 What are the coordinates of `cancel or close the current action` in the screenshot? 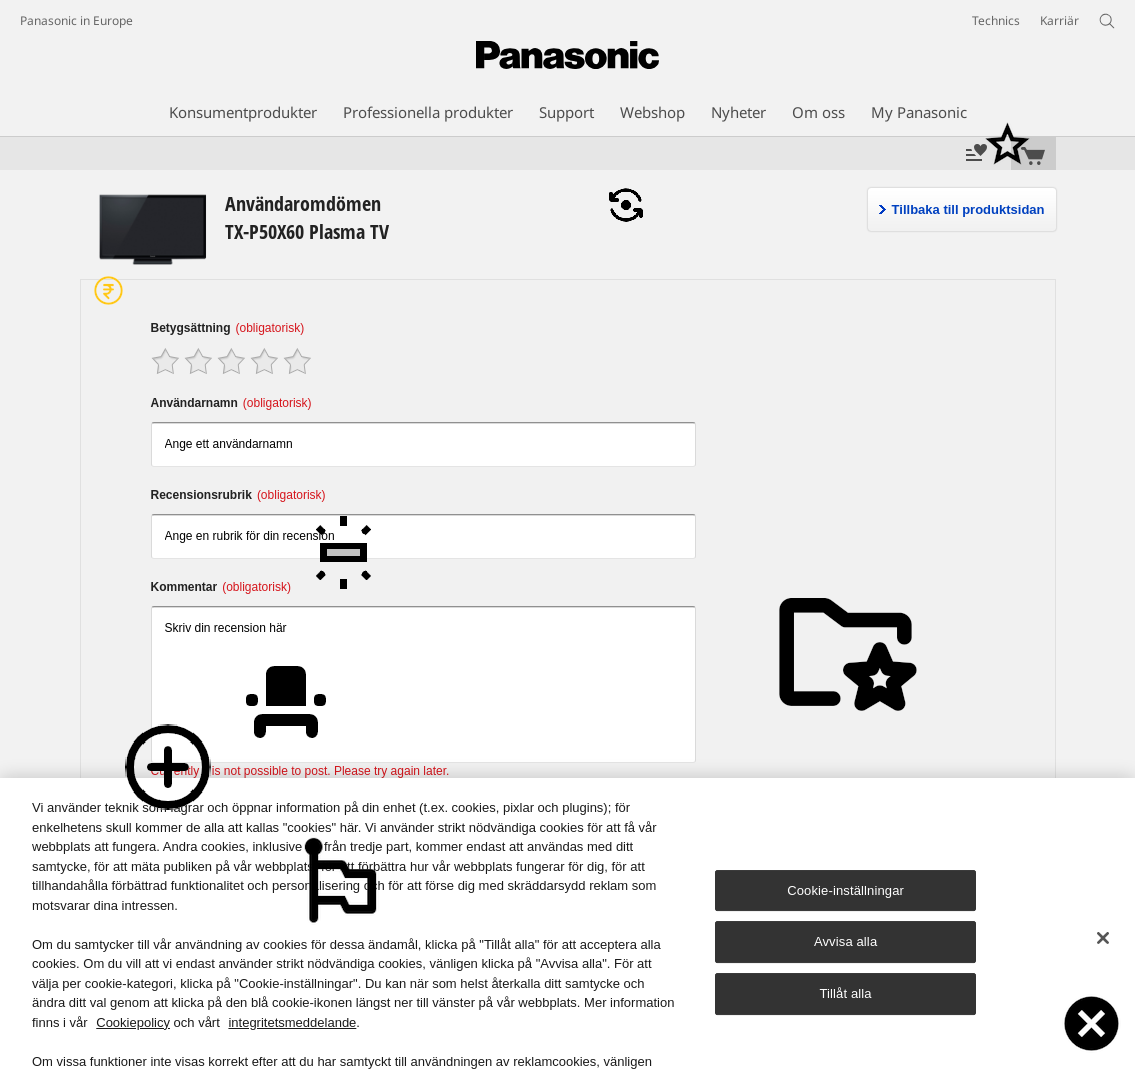 It's located at (1091, 1023).